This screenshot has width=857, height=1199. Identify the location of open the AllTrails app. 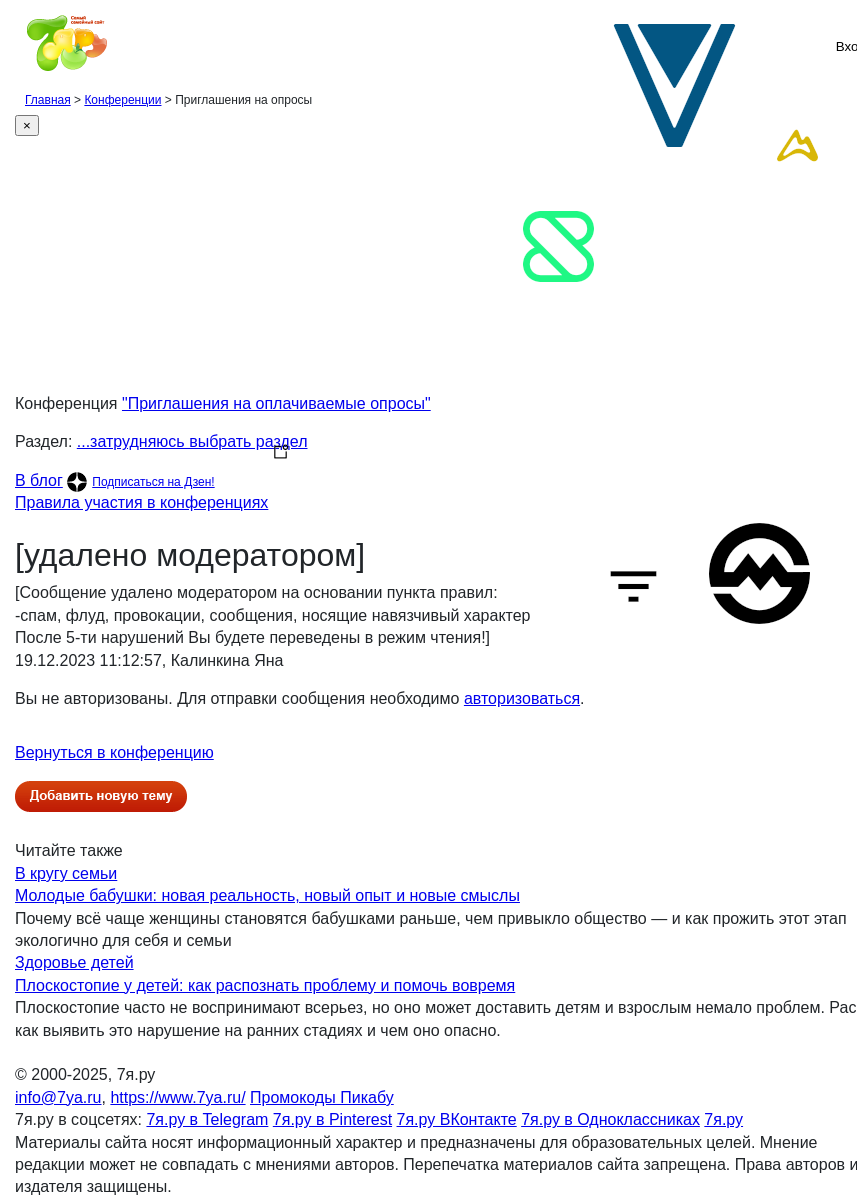
(797, 145).